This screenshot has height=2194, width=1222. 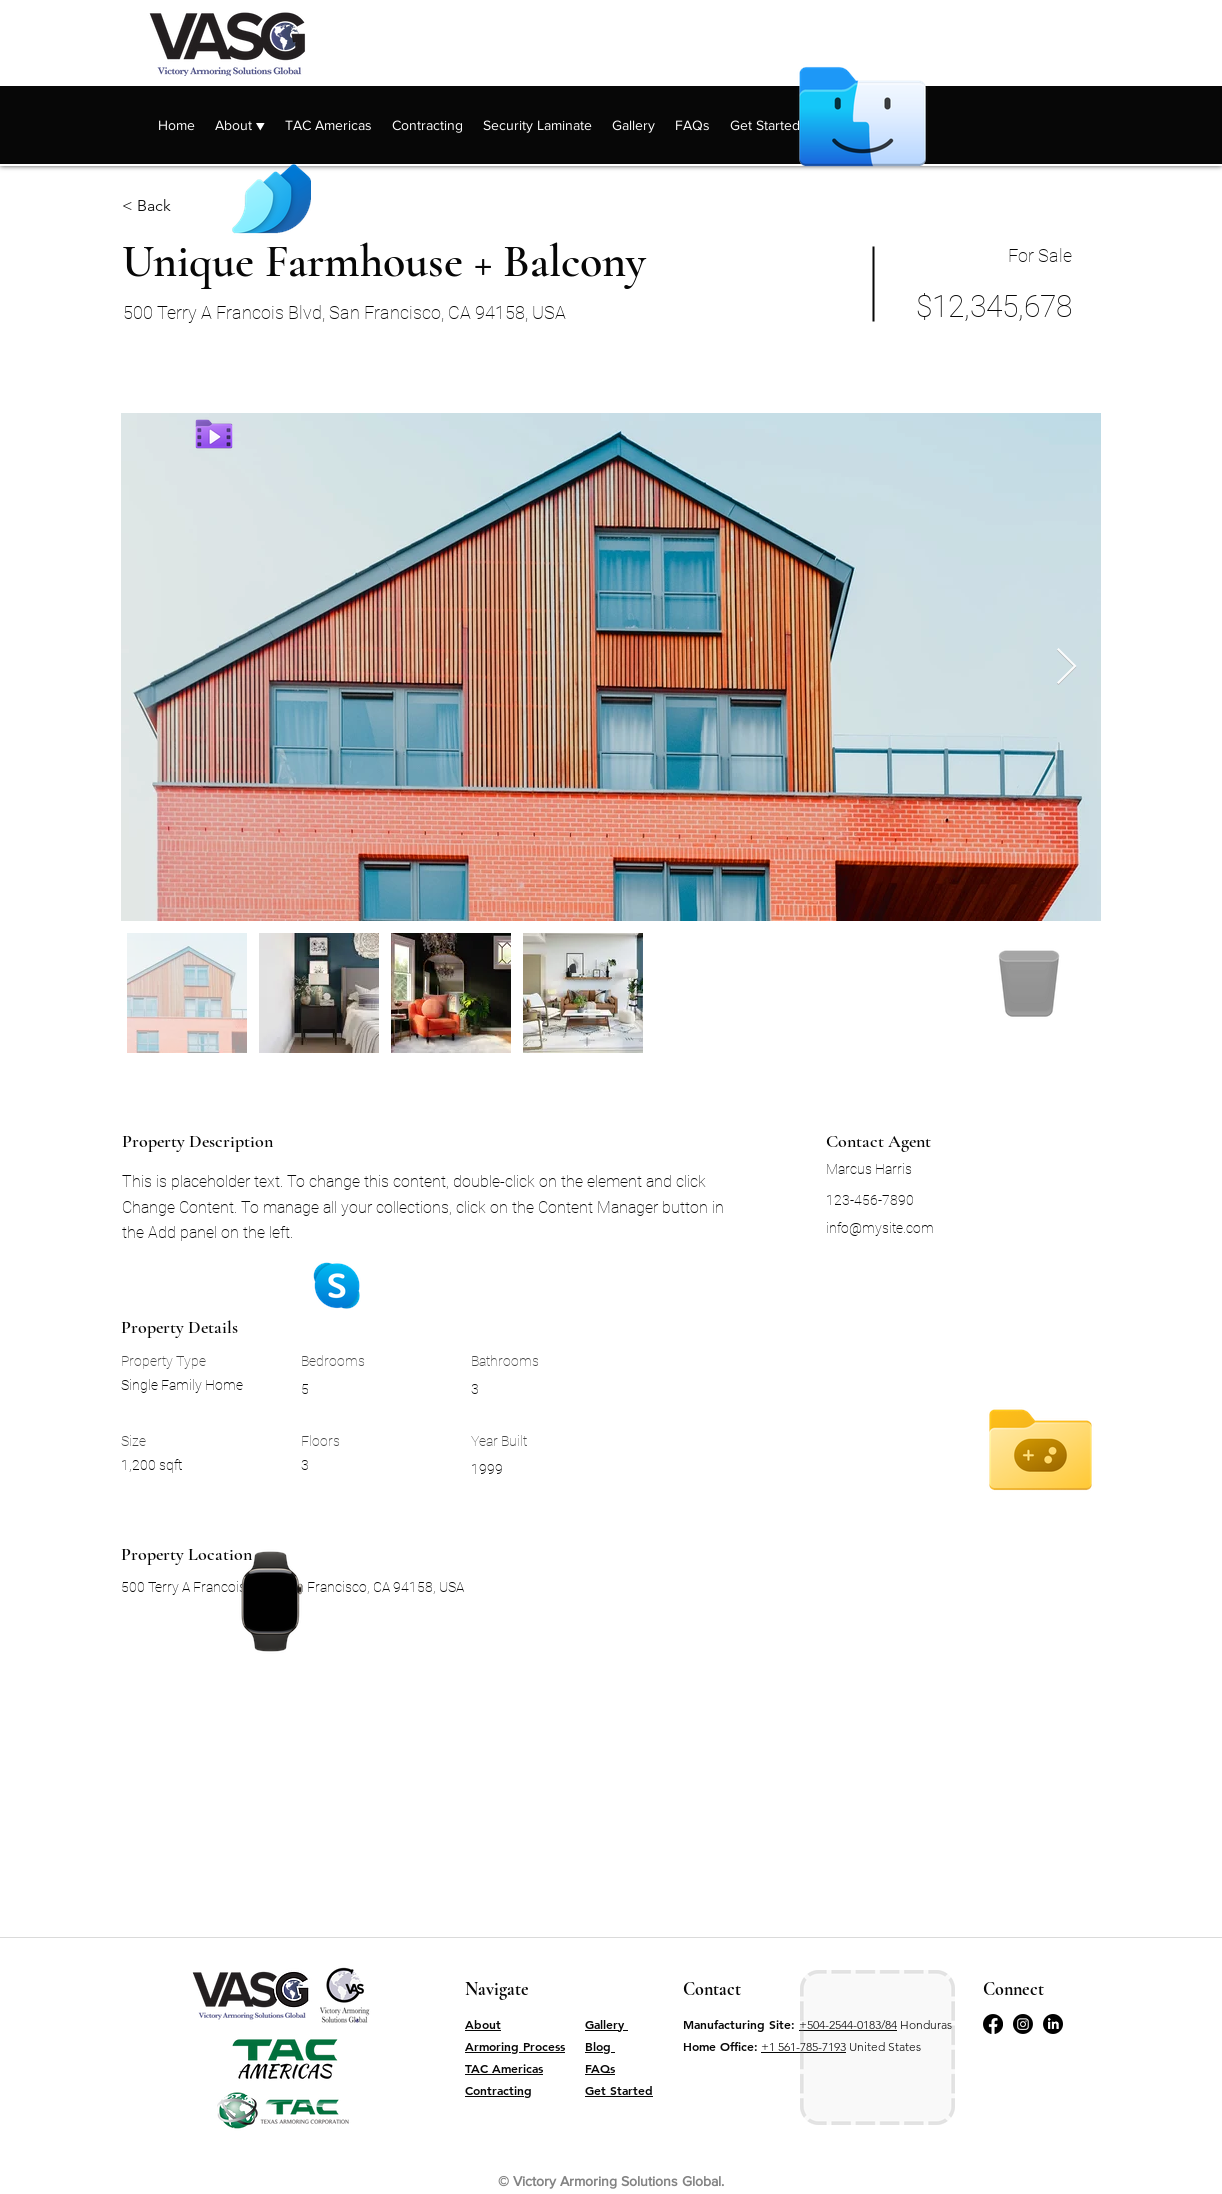 I want to click on open your games folder, so click(x=1040, y=1452).